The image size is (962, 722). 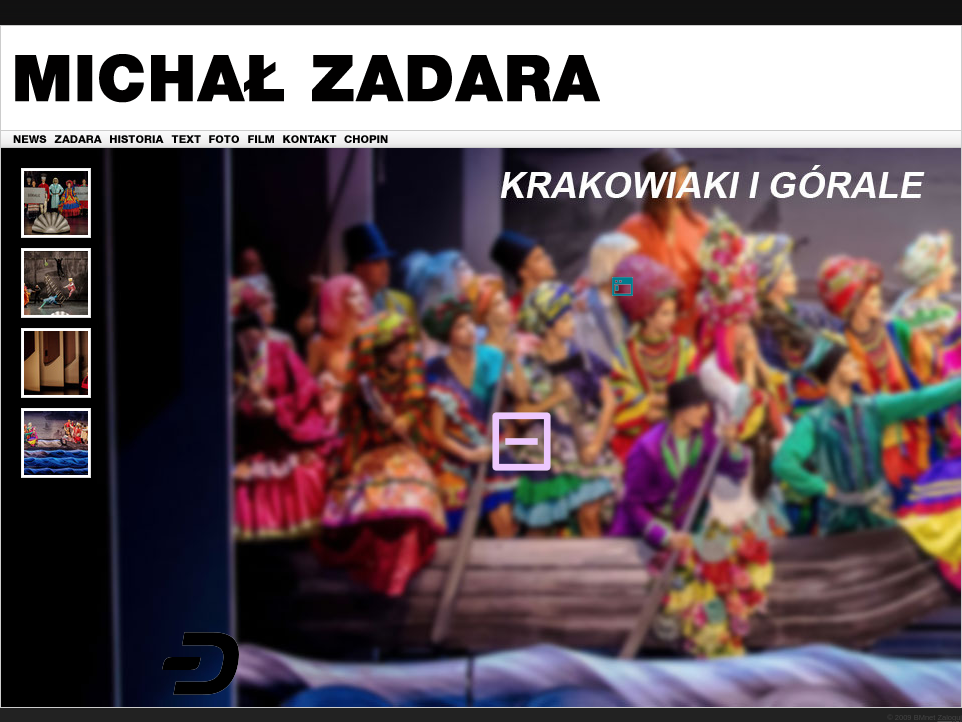 What do you see at coordinates (200, 663) in the screenshot?
I see `Dash cryptocurrency logo` at bounding box center [200, 663].